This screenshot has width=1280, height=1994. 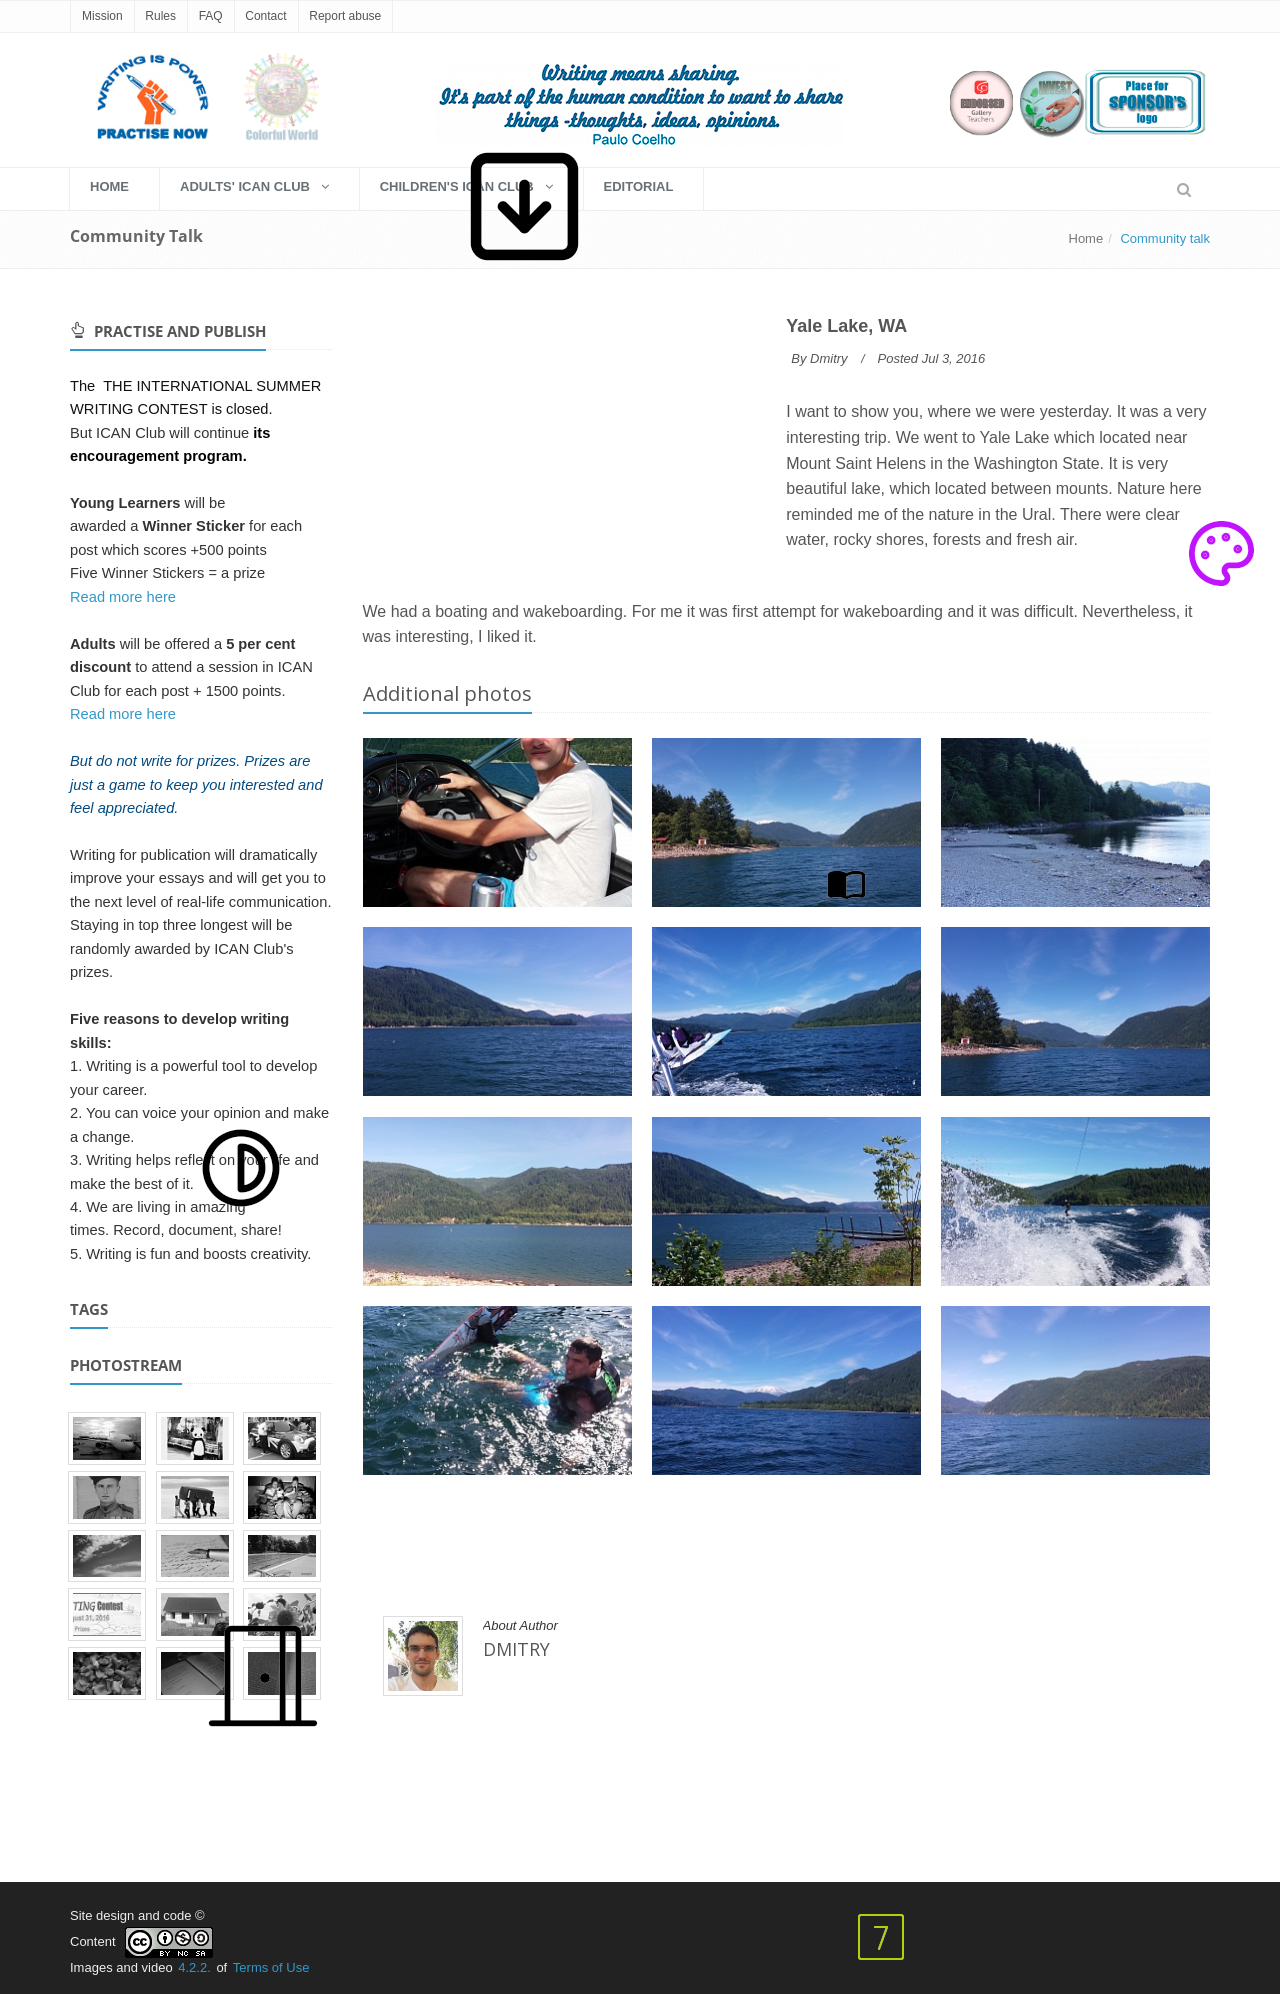 I want to click on select or input the number seven, so click(x=881, y=1937).